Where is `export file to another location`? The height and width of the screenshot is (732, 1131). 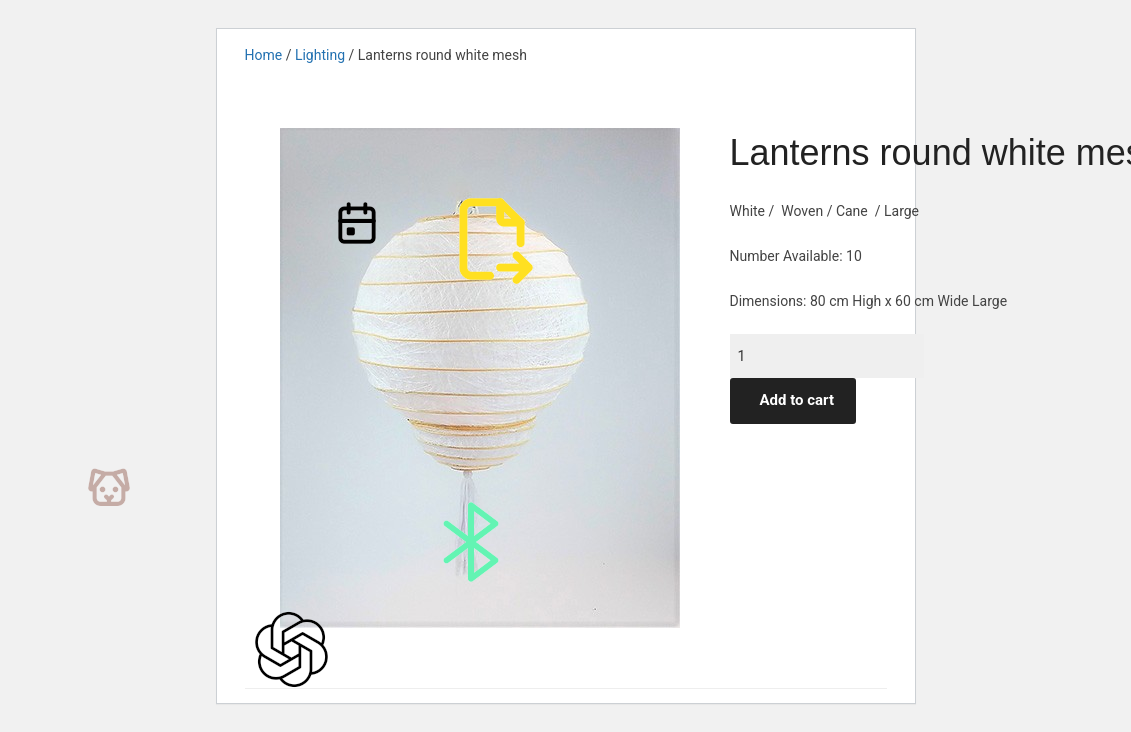
export file to another location is located at coordinates (492, 239).